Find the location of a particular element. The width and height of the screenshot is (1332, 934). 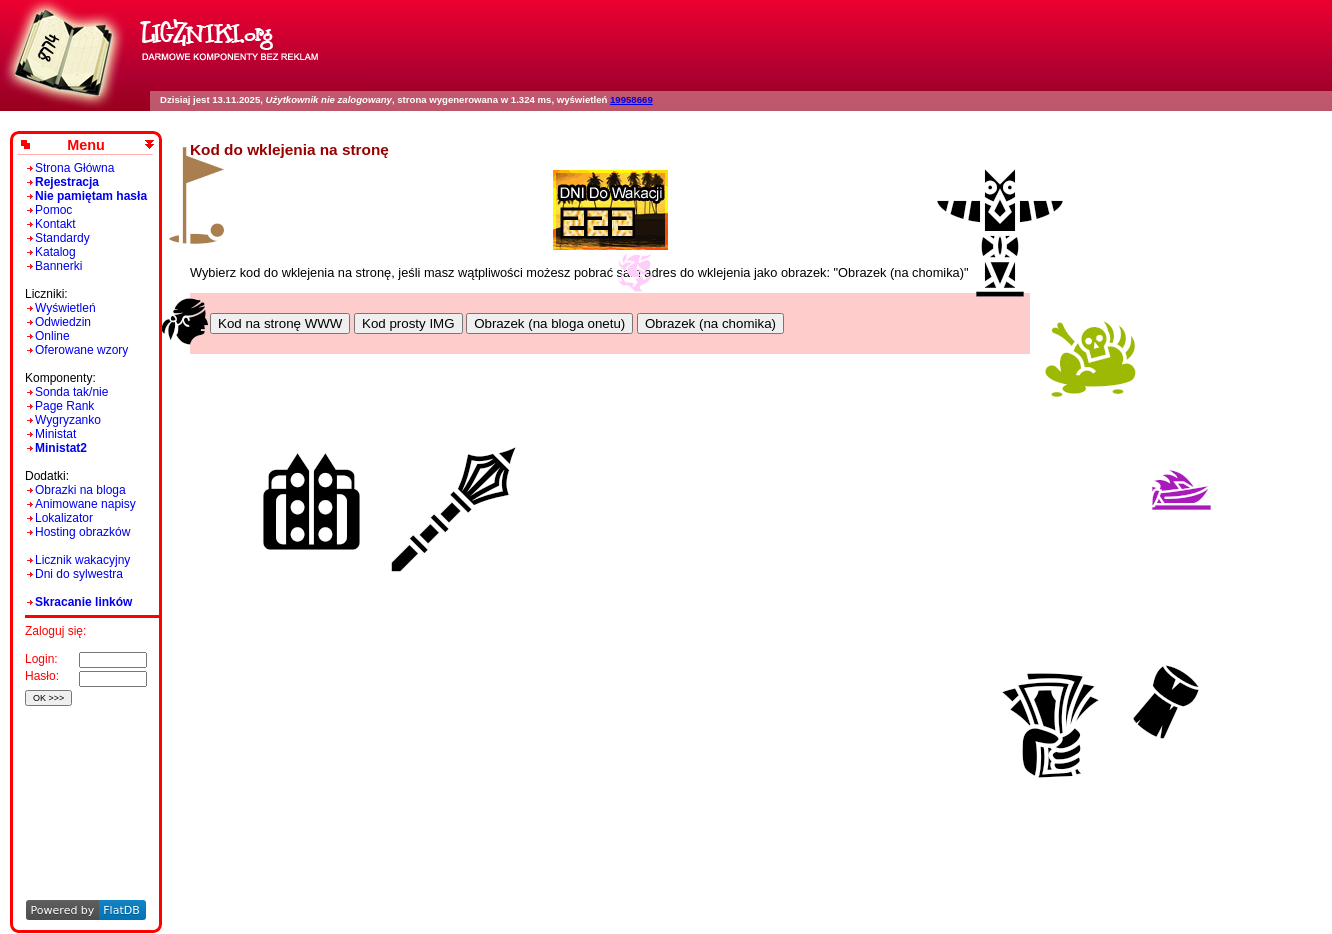

select flanged mace as equipped weapon is located at coordinates (454, 508).